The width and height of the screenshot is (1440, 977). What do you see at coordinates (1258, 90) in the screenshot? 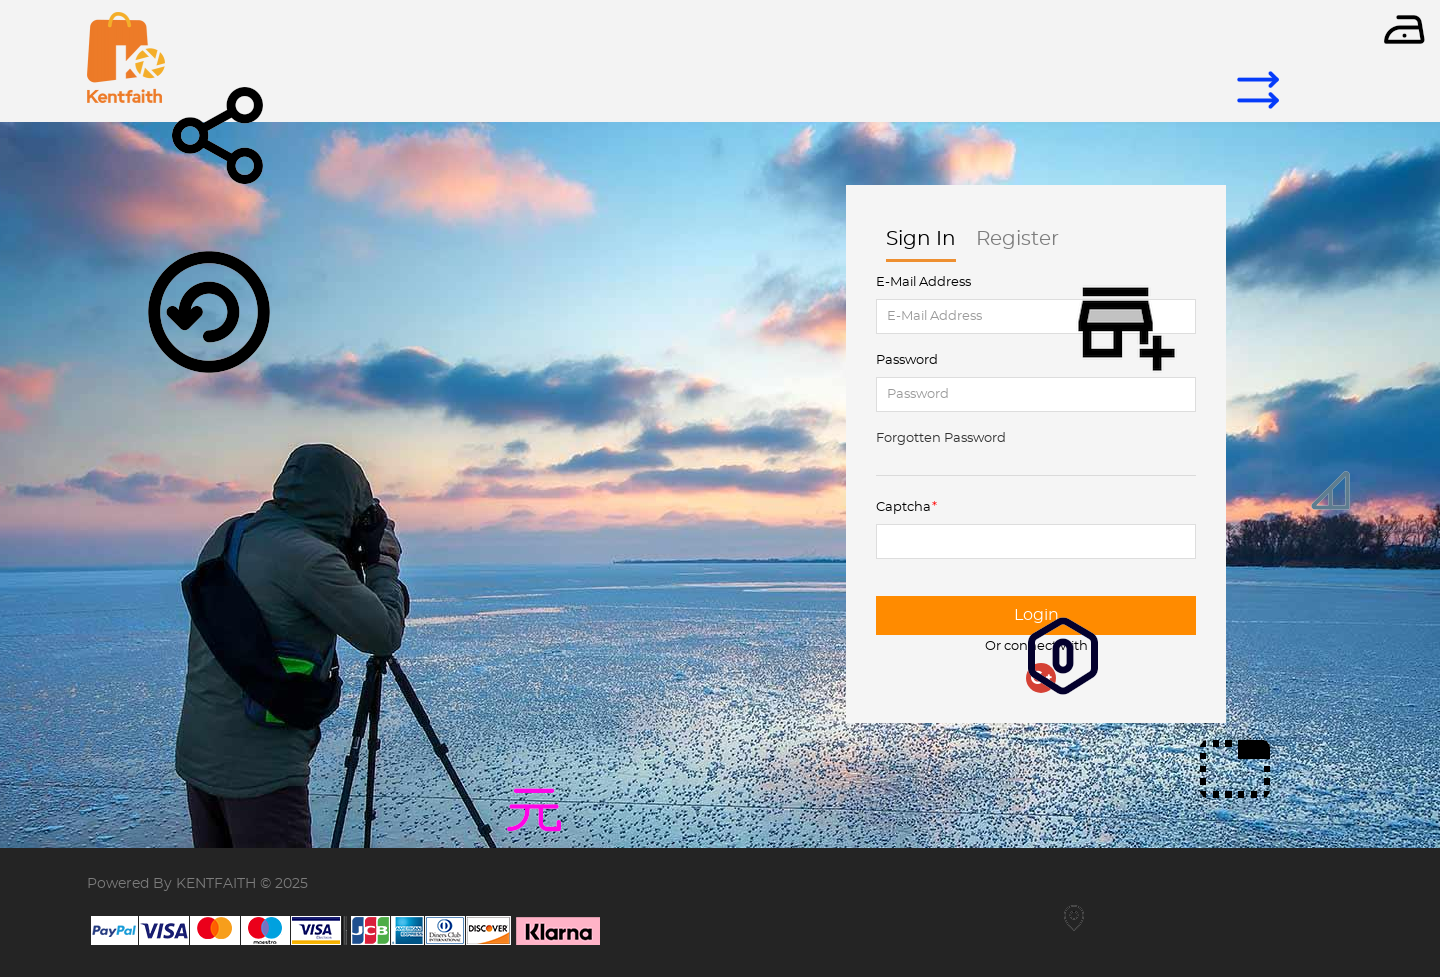
I see `move items to the right` at bounding box center [1258, 90].